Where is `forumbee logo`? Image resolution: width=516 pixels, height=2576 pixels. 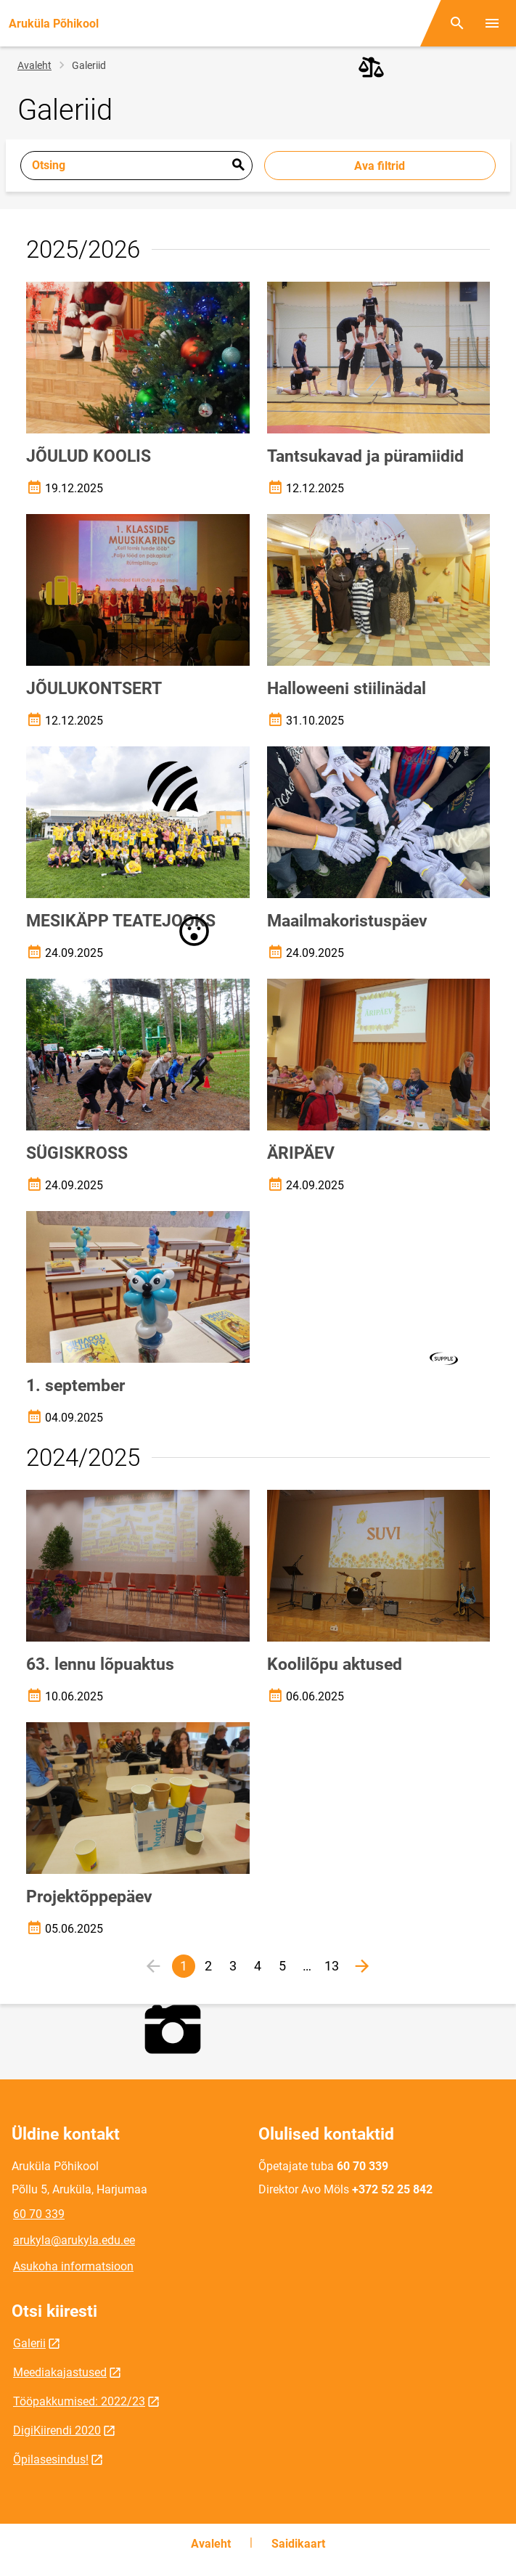
forumbee logo is located at coordinates (173, 786).